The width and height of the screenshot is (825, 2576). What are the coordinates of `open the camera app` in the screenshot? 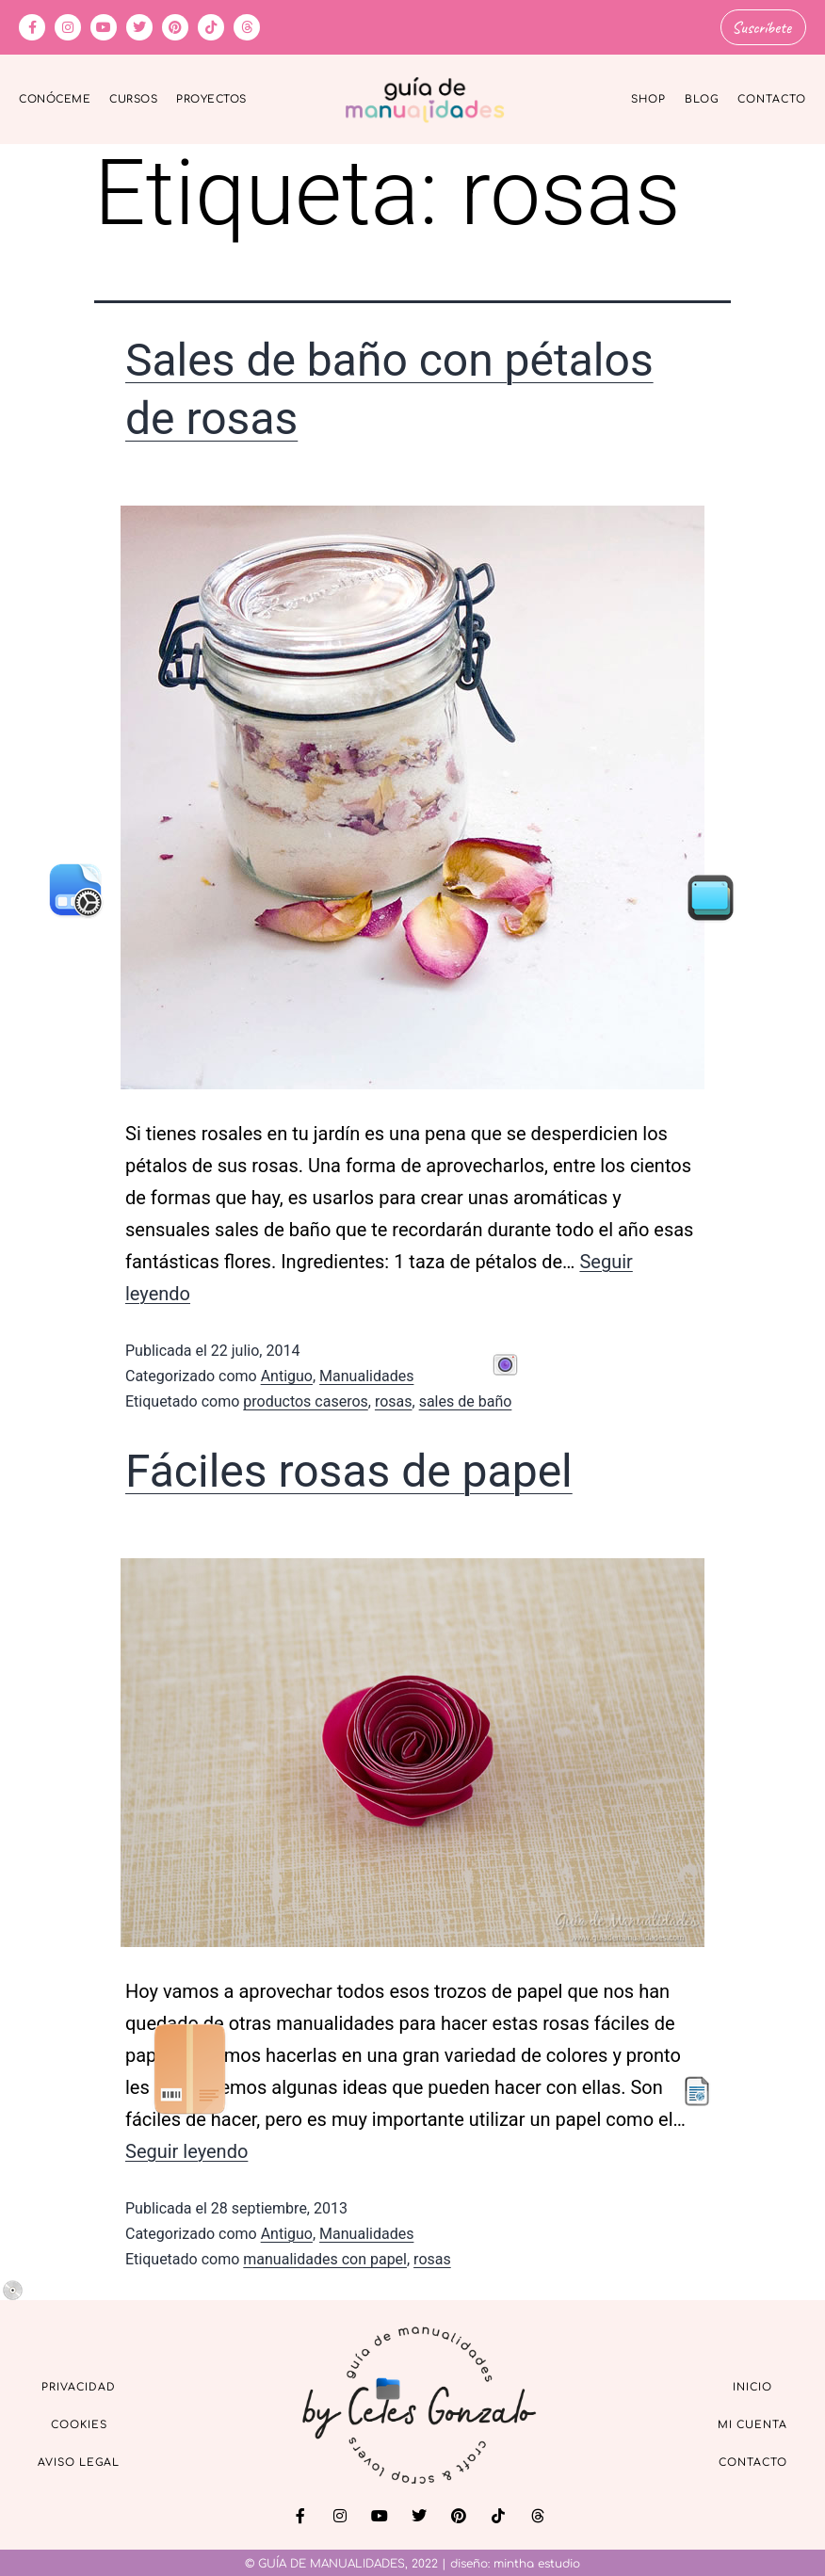 It's located at (505, 1364).